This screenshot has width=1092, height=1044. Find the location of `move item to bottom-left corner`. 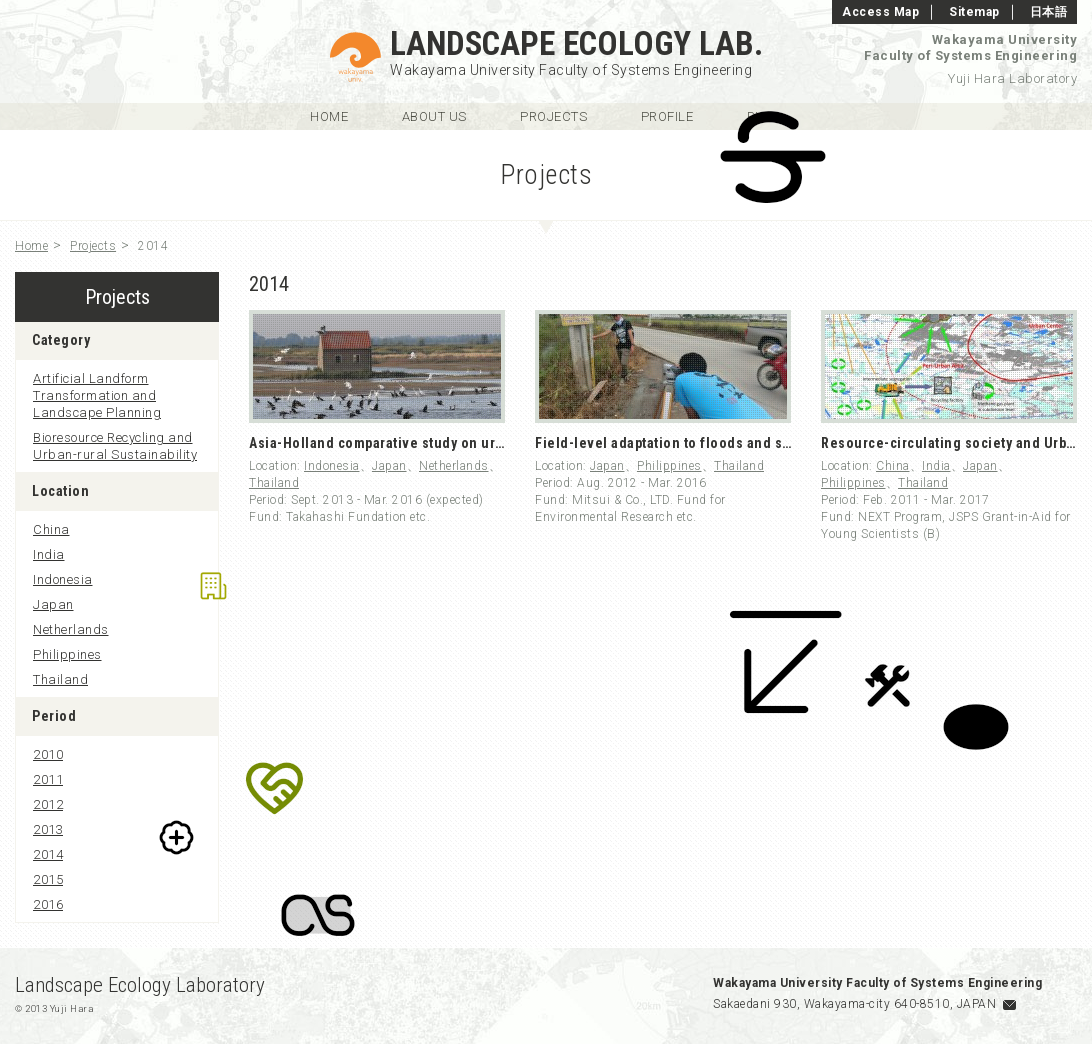

move item to bottom-left corner is located at coordinates (781, 662).